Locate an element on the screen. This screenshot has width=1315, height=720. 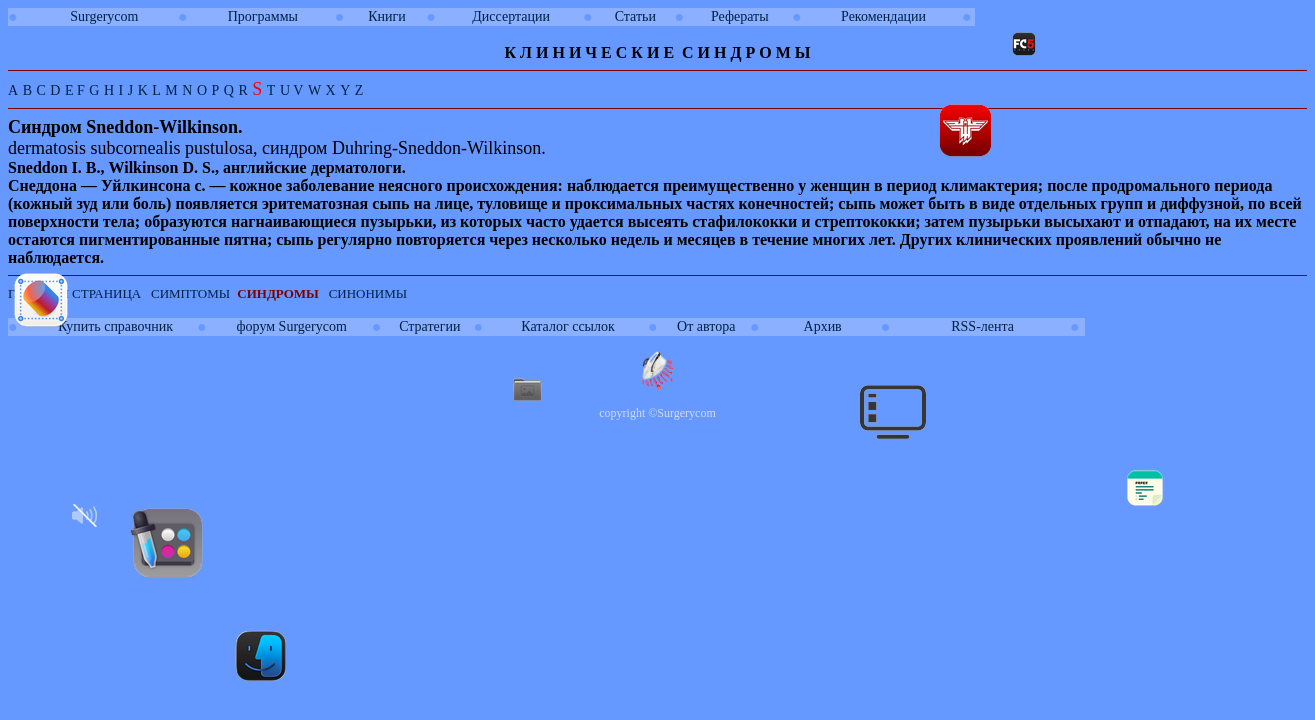
open exhibit app for 3d model viewing is located at coordinates (41, 300).